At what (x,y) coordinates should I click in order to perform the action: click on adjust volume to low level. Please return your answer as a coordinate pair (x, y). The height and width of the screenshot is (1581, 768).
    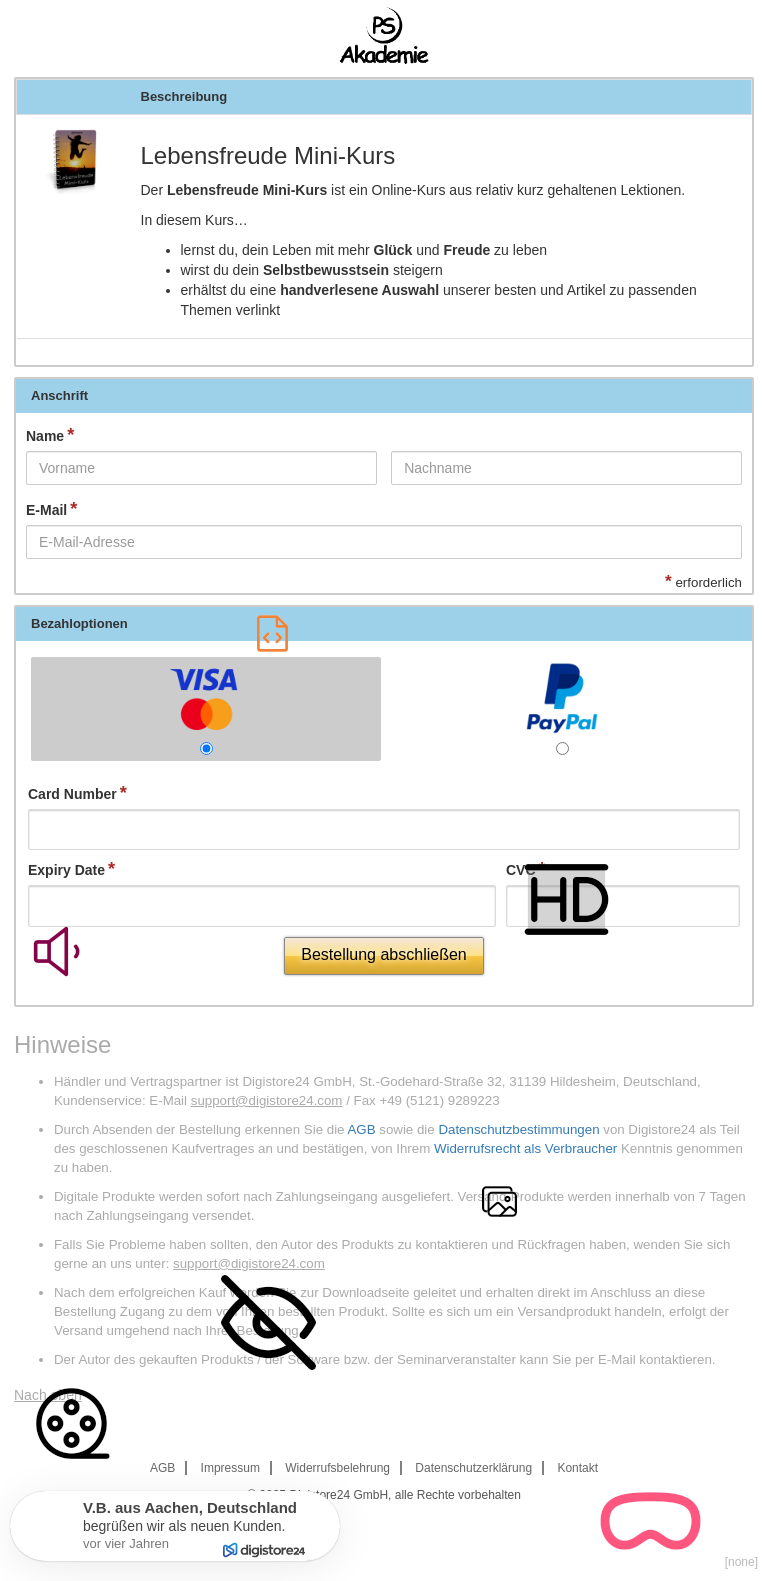
    Looking at the image, I should click on (60, 951).